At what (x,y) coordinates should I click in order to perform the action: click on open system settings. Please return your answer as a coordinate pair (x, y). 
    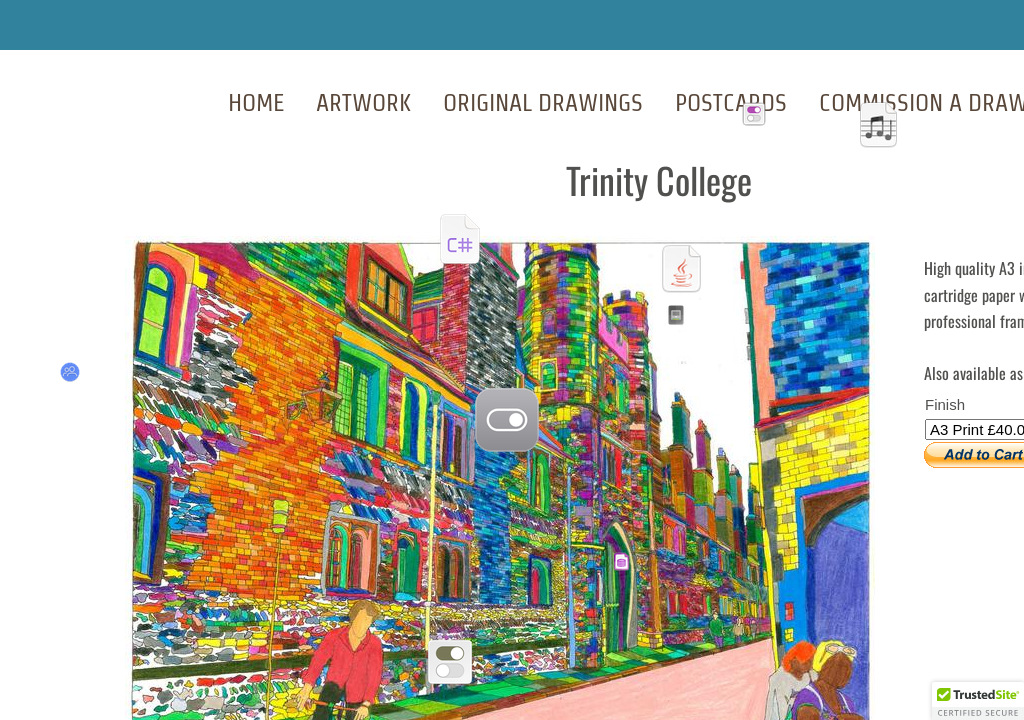
    Looking at the image, I should click on (754, 114).